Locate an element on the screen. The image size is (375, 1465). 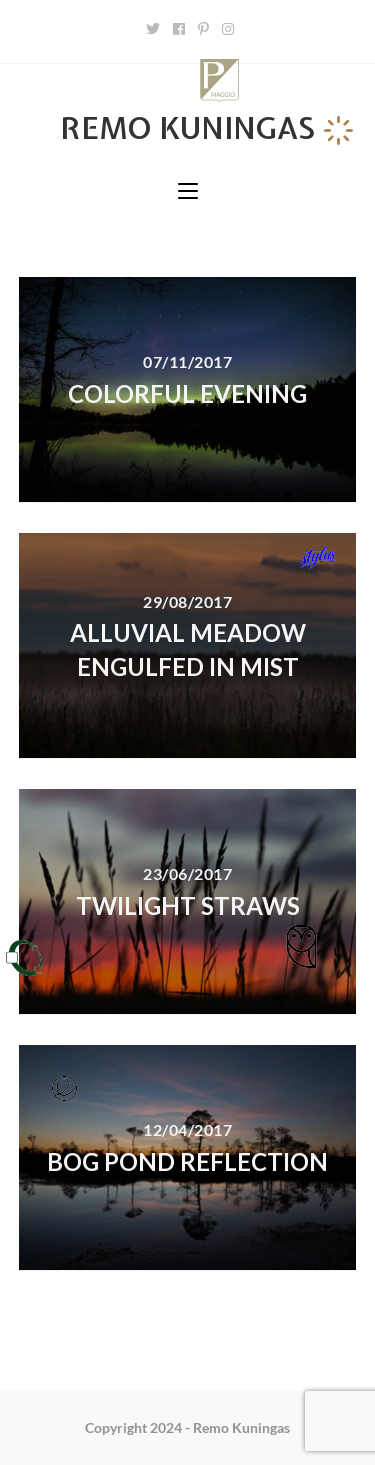
indicates content is loading is located at coordinates (338, 130).